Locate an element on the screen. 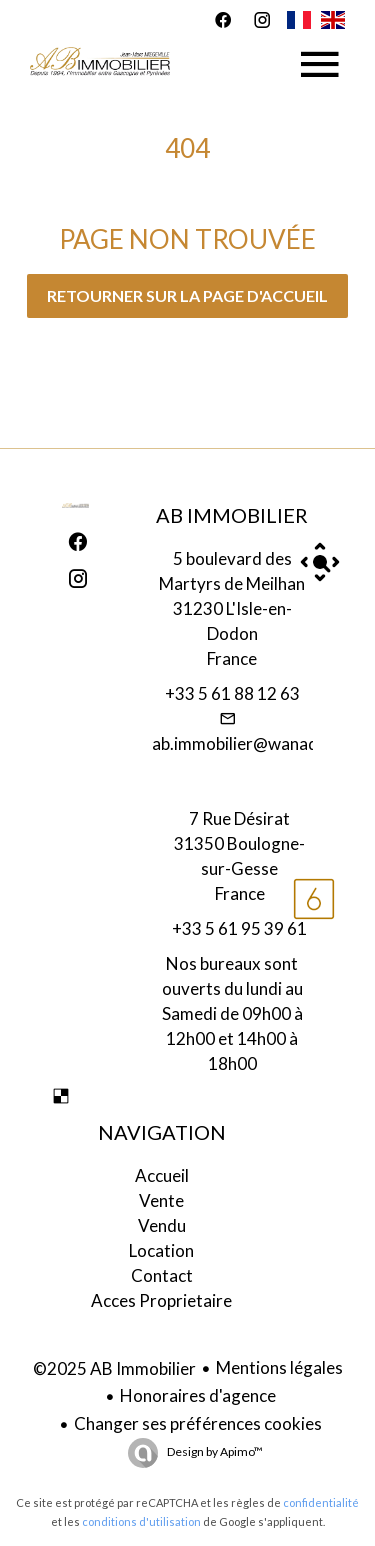 The image size is (375, 1546). indicates transparency in image editing software is located at coordinates (61, 1096).